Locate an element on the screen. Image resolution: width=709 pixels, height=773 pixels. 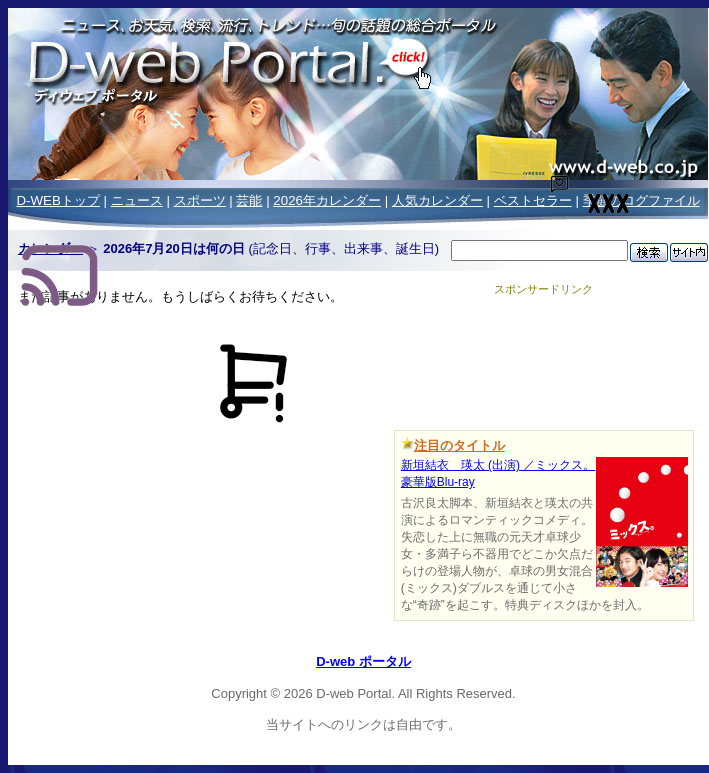
indicates adult or mature content rating is located at coordinates (608, 203).